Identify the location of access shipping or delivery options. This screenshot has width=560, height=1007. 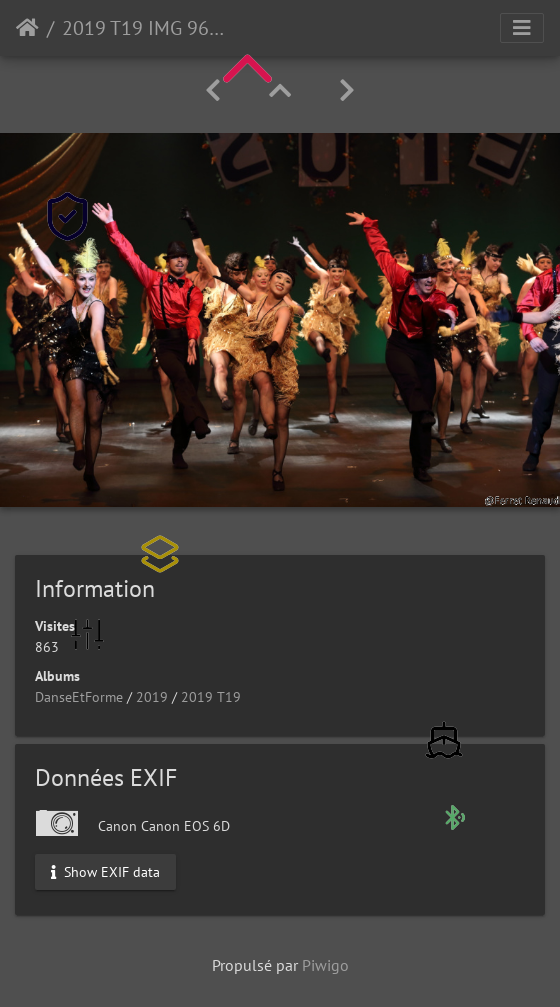
(444, 740).